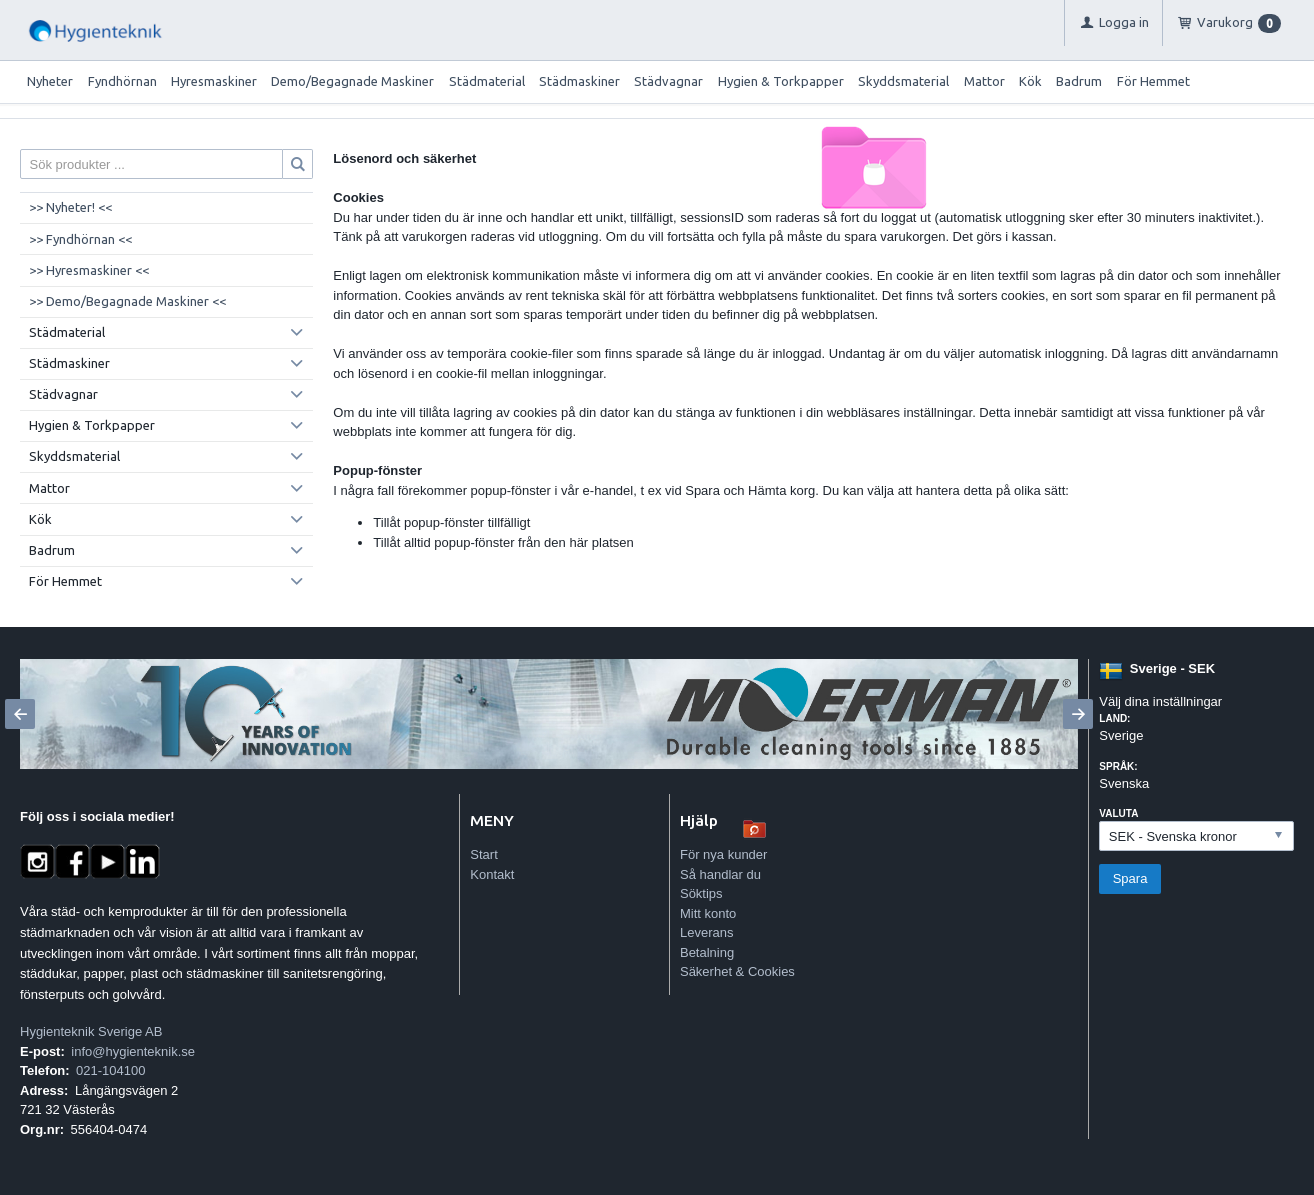  I want to click on open android marshmallow system folder, so click(873, 170).